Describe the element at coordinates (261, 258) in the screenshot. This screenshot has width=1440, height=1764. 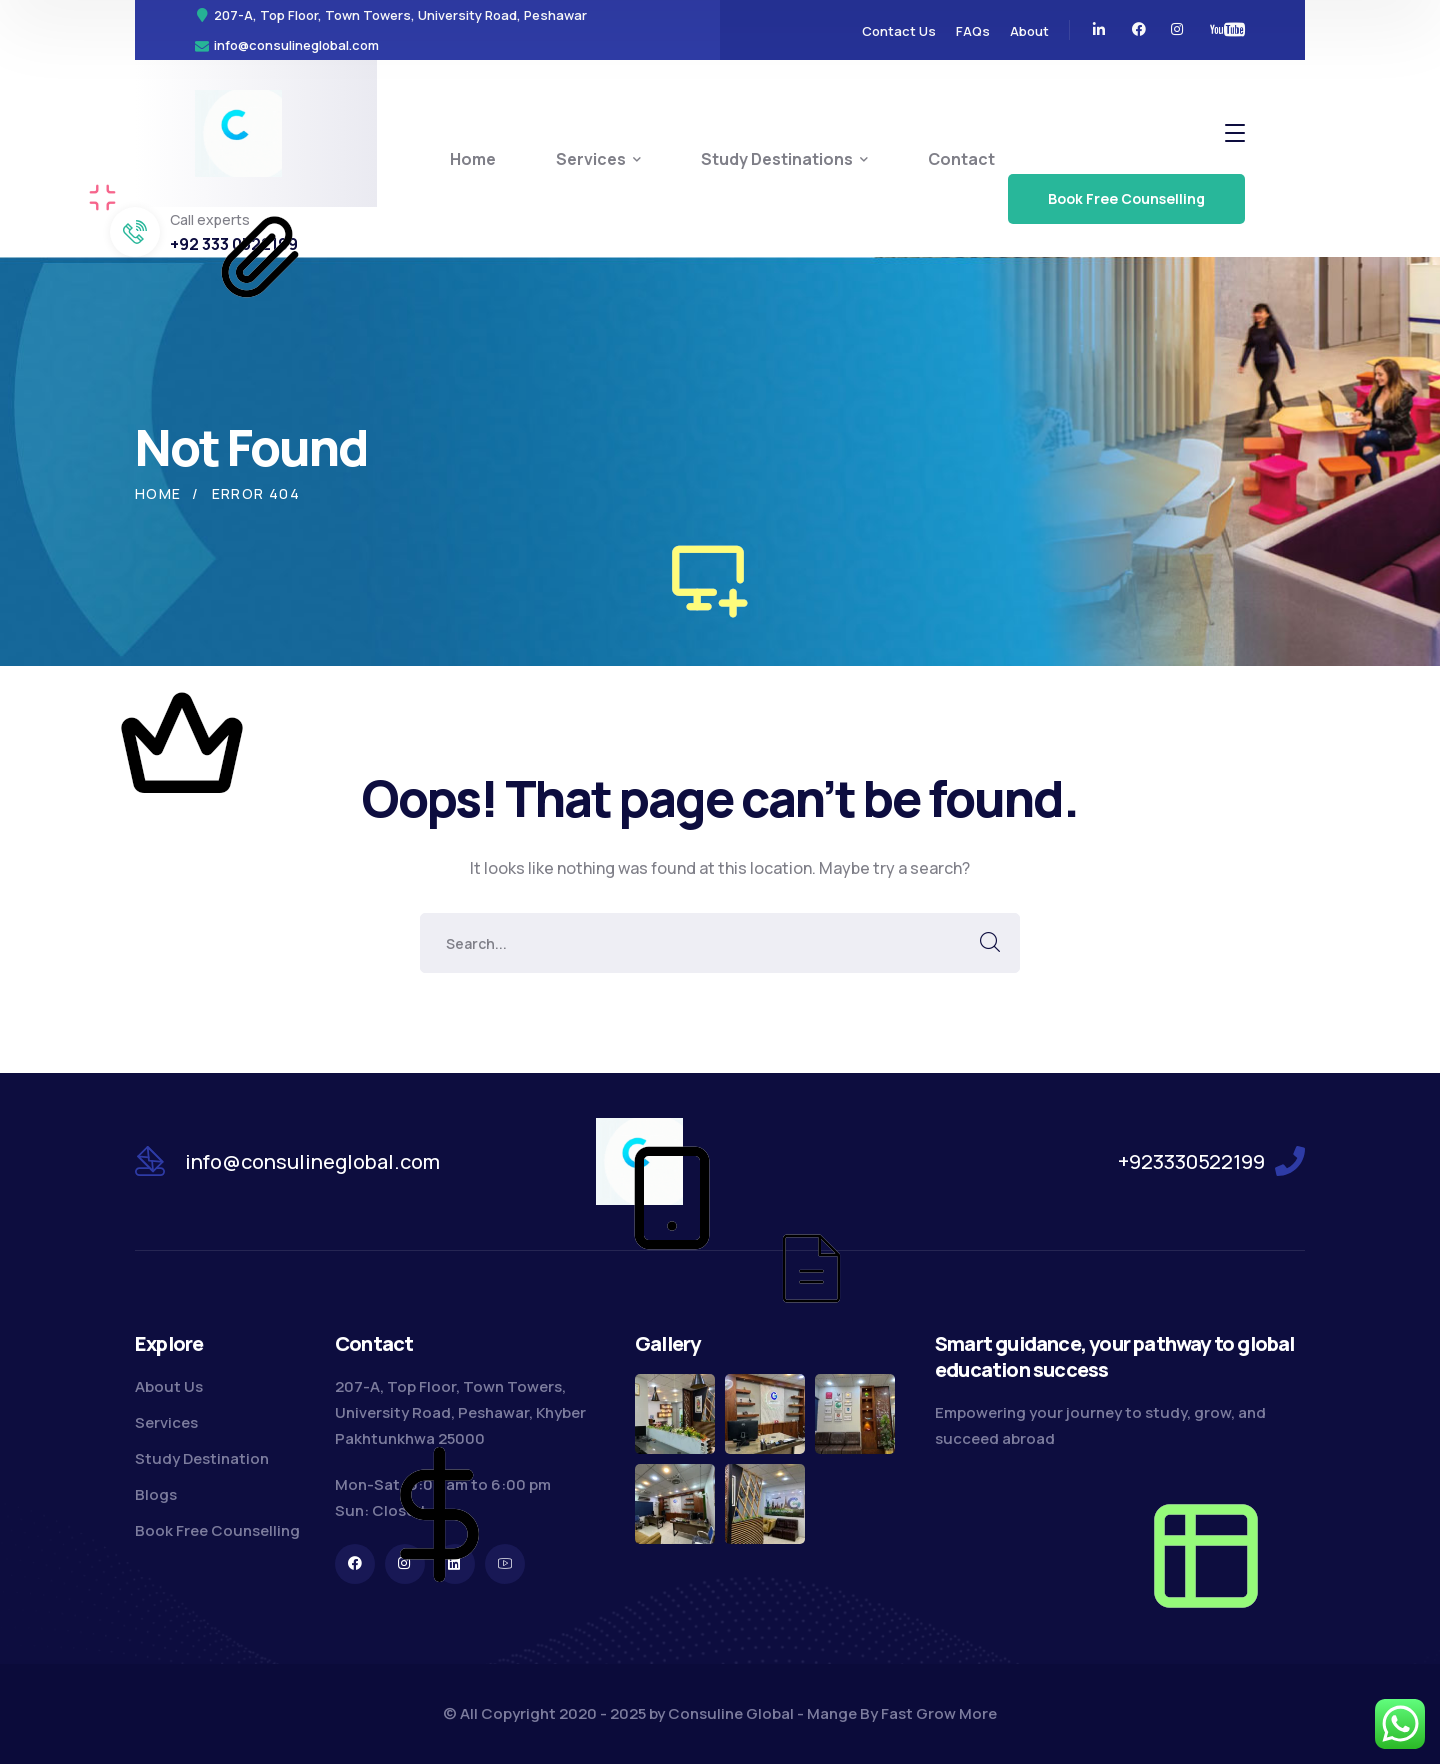
I see `attach a file to your message` at that location.